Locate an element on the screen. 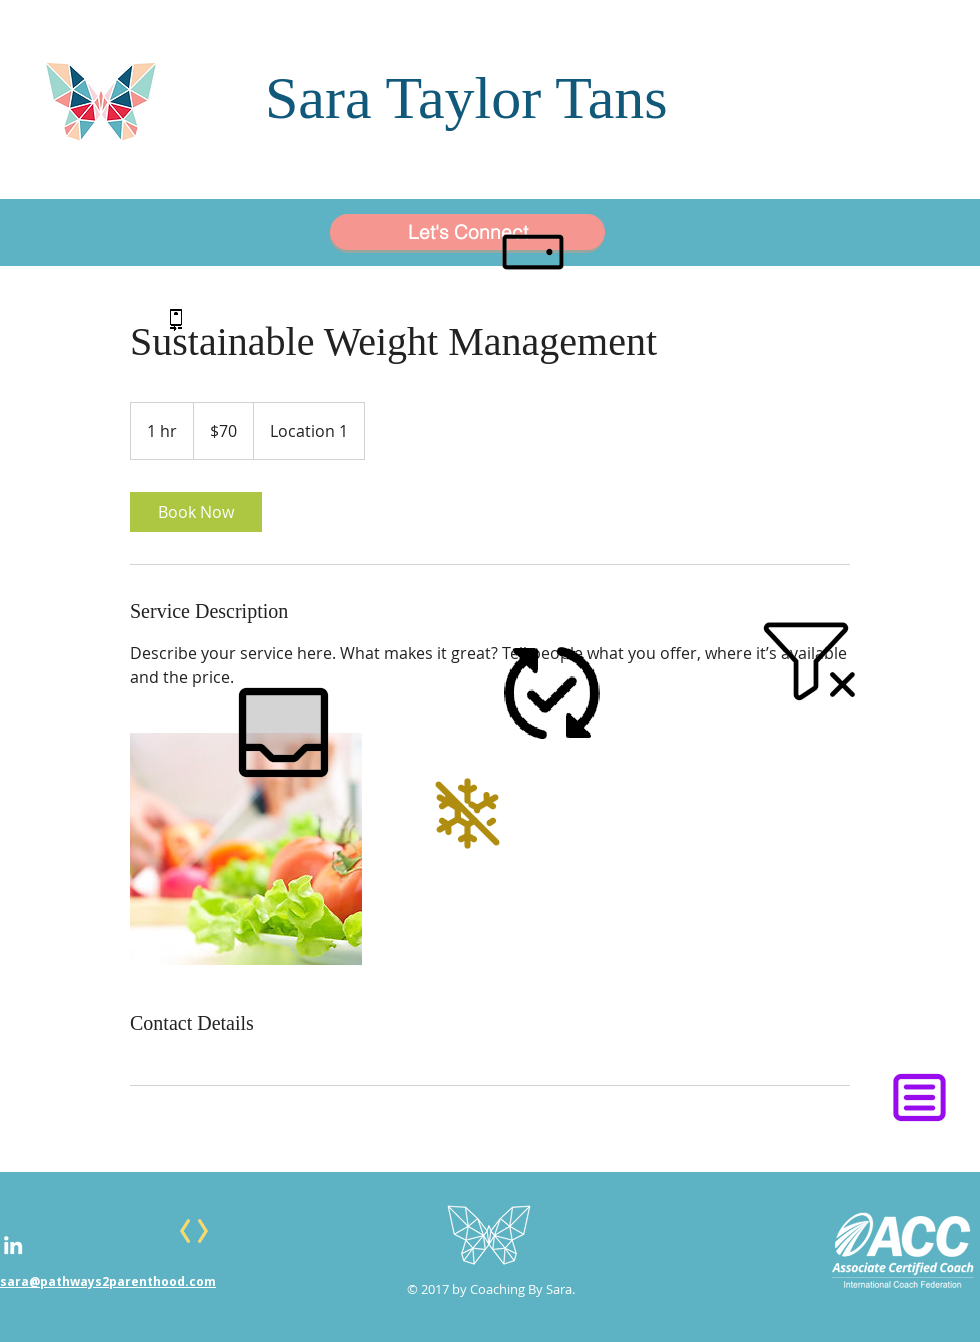 This screenshot has width=980, height=1342. switch to rear camera is located at coordinates (176, 320).